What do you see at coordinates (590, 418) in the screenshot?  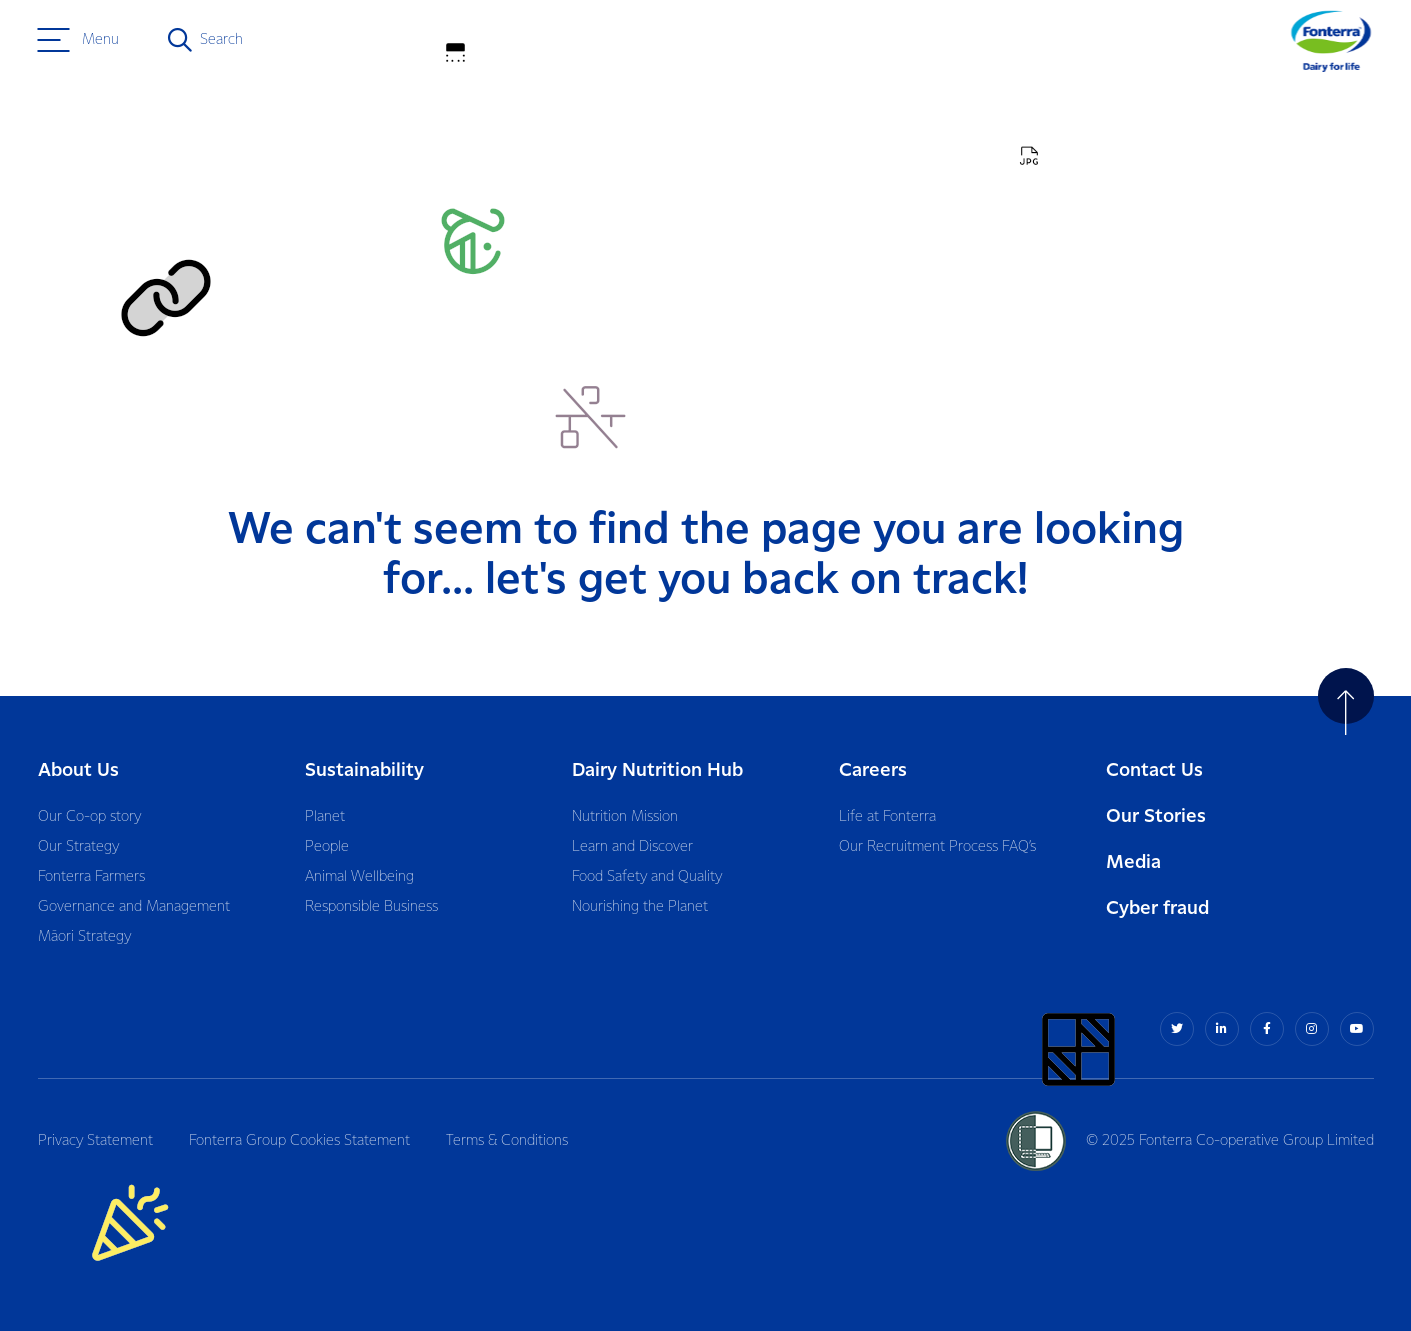 I see `network connection unavailable or disabled` at bounding box center [590, 418].